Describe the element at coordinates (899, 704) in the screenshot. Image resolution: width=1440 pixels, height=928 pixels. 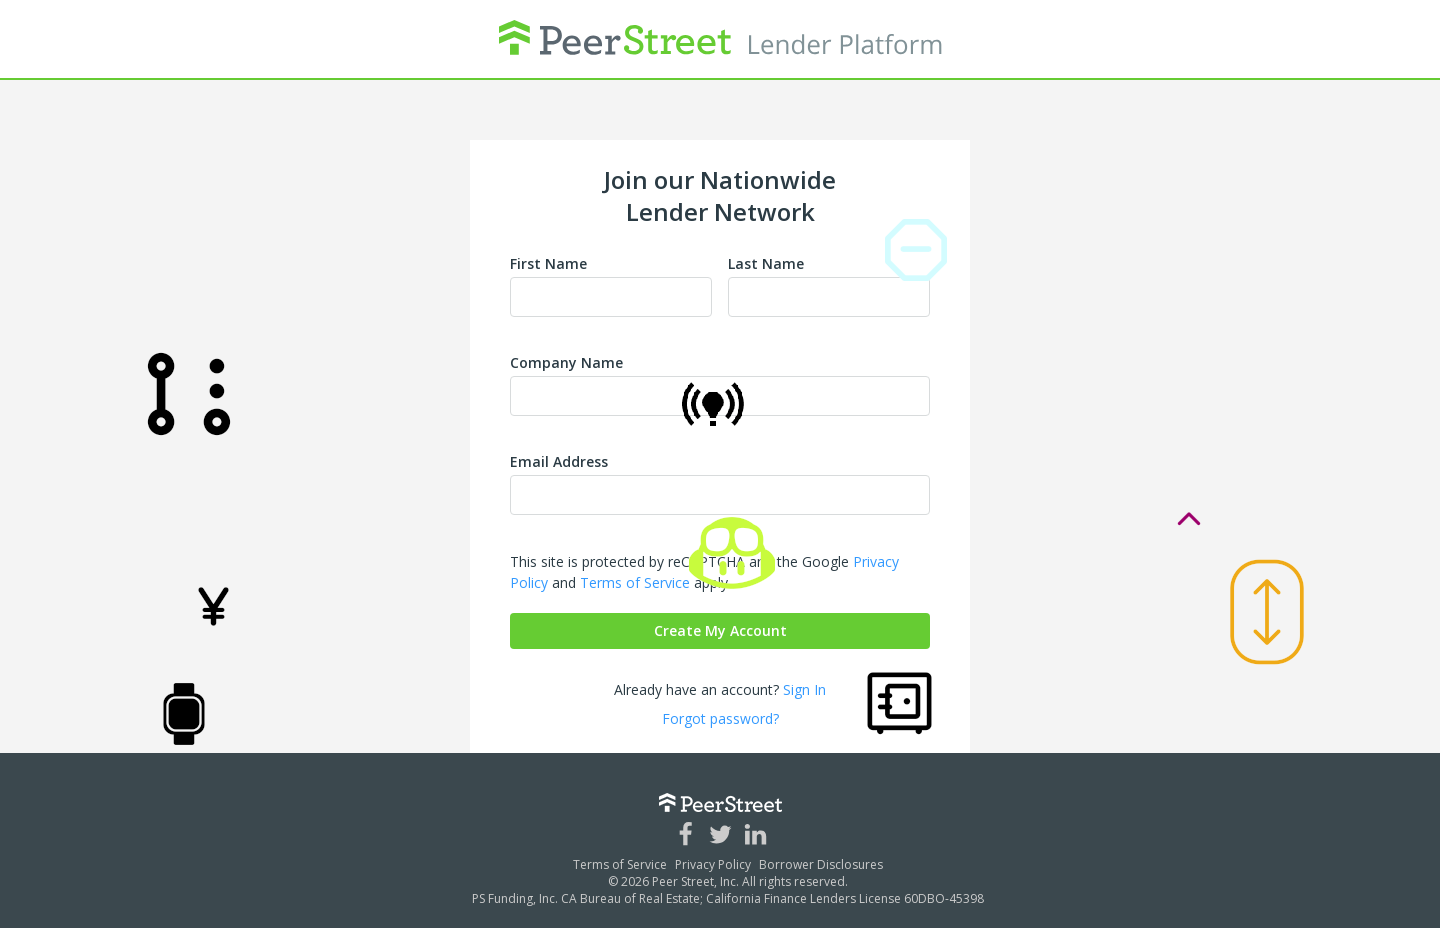
I see `access fiscal host settings` at that location.